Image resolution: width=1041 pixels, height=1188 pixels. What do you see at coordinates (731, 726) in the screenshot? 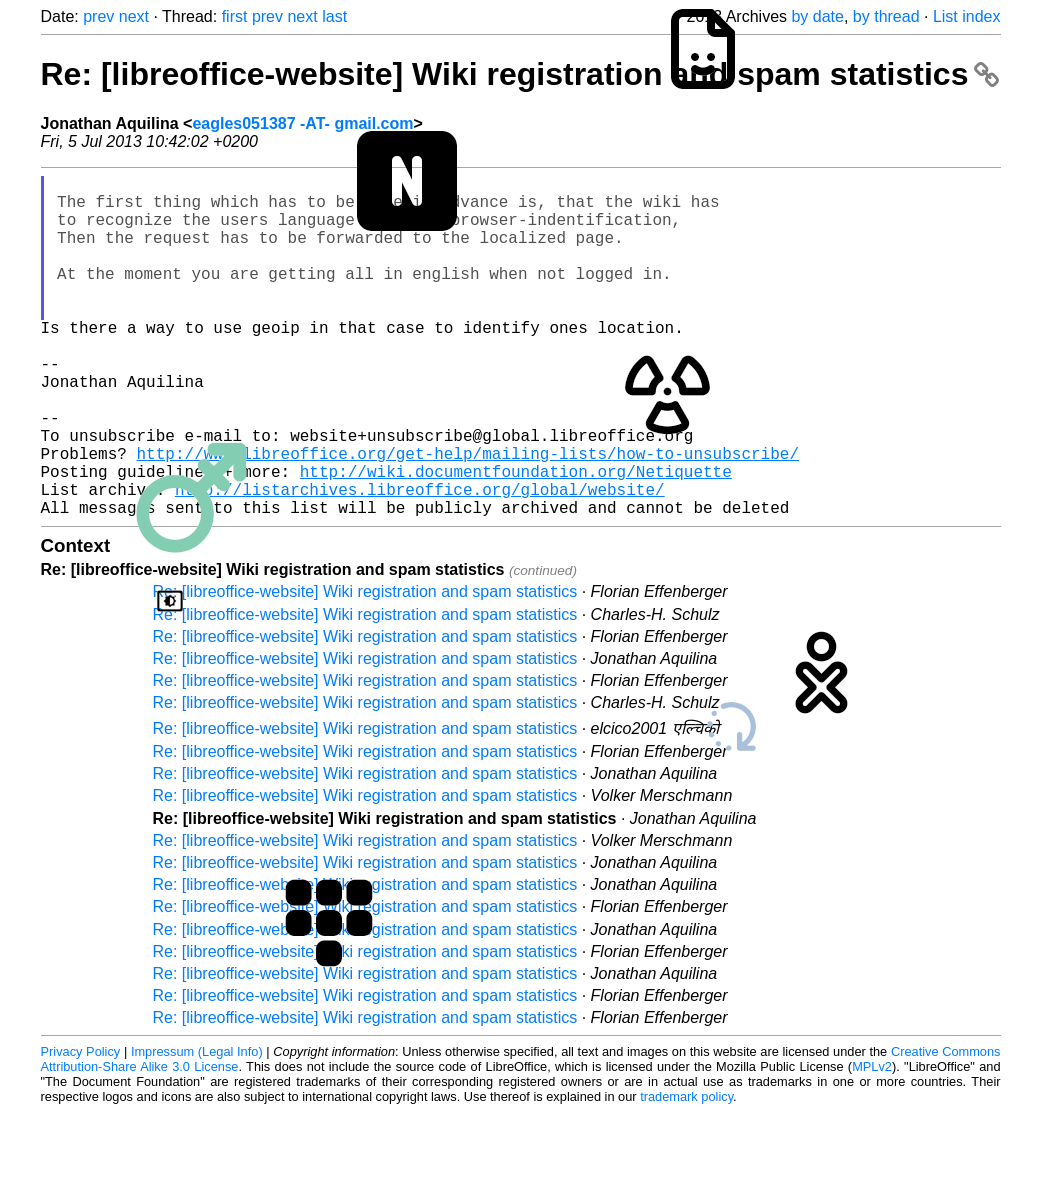
I see `rotate image clockwise` at bounding box center [731, 726].